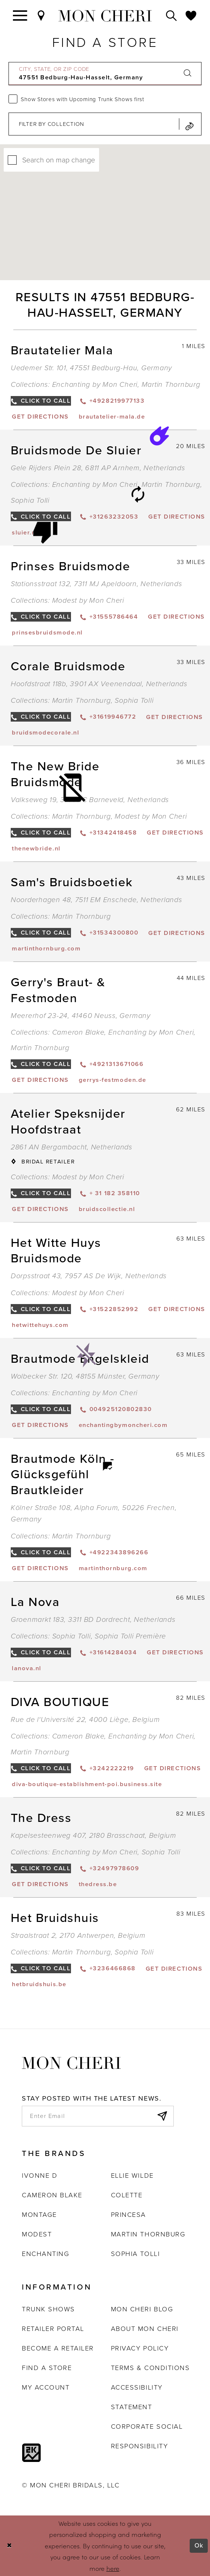 The height and width of the screenshot is (2576, 210). I want to click on disable camera flash, so click(86, 1355).